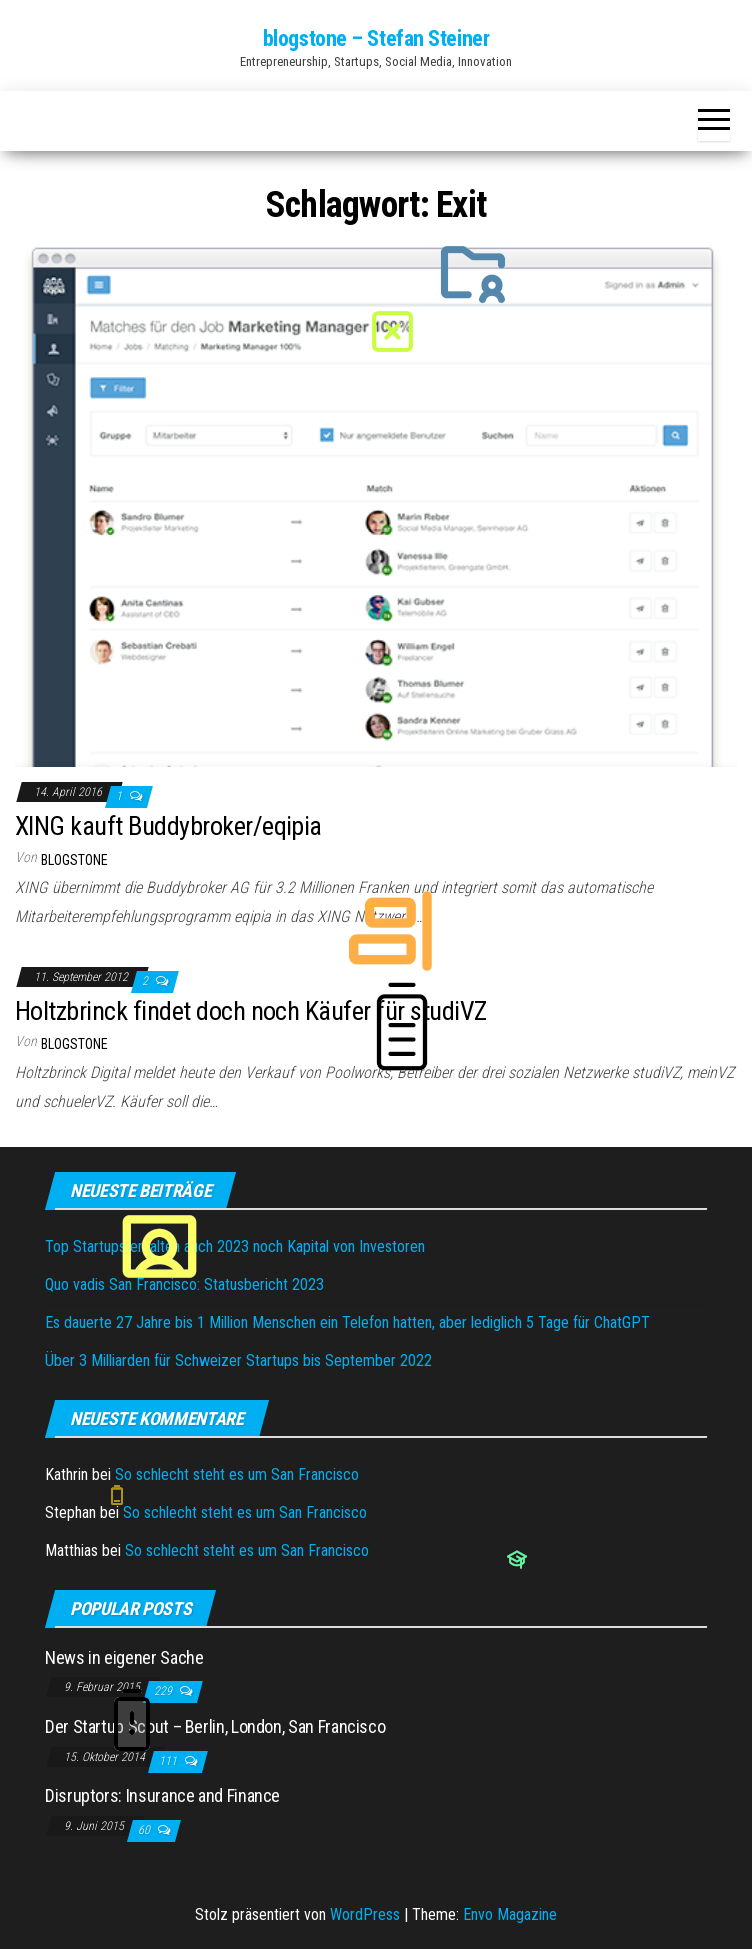 The image size is (752, 1949). I want to click on indicates low battery warning, so click(132, 1721).